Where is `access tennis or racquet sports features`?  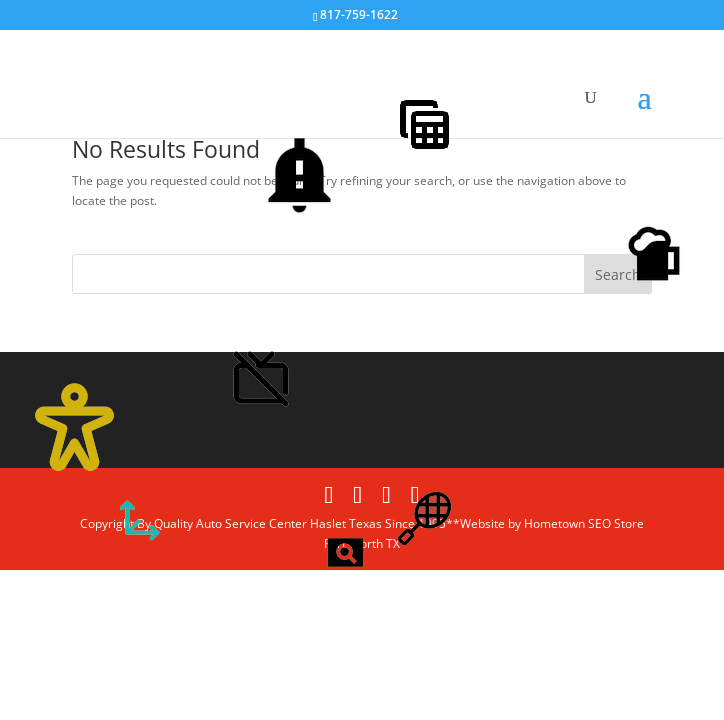 access tennis or racquet sports features is located at coordinates (423, 519).